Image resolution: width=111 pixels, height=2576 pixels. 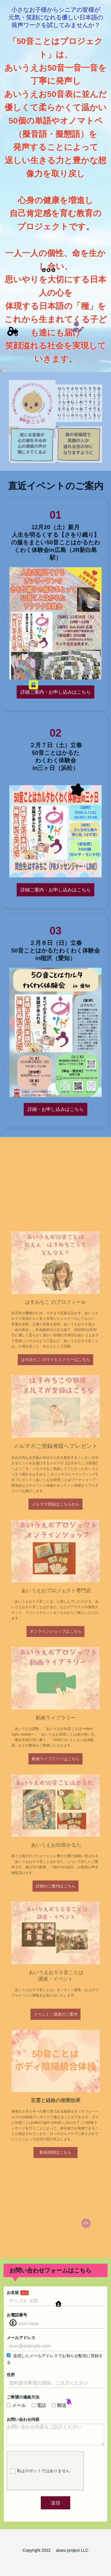 I want to click on view your home profile, so click(x=58, y=2304).